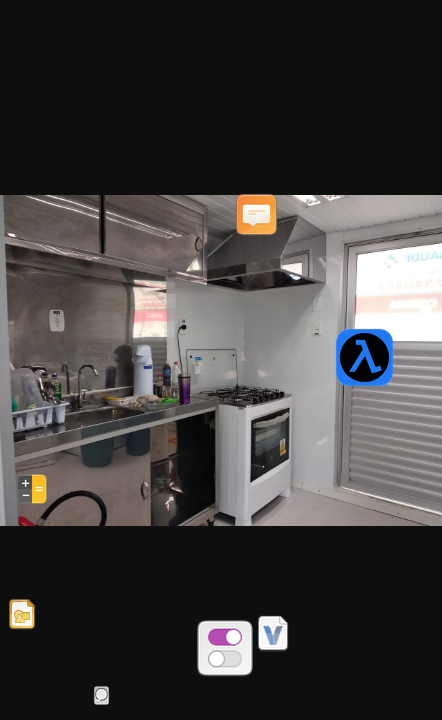 The height and width of the screenshot is (720, 442). Describe the element at coordinates (256, 214) in the screenshot. I see `open empathy messaging app` at that location.